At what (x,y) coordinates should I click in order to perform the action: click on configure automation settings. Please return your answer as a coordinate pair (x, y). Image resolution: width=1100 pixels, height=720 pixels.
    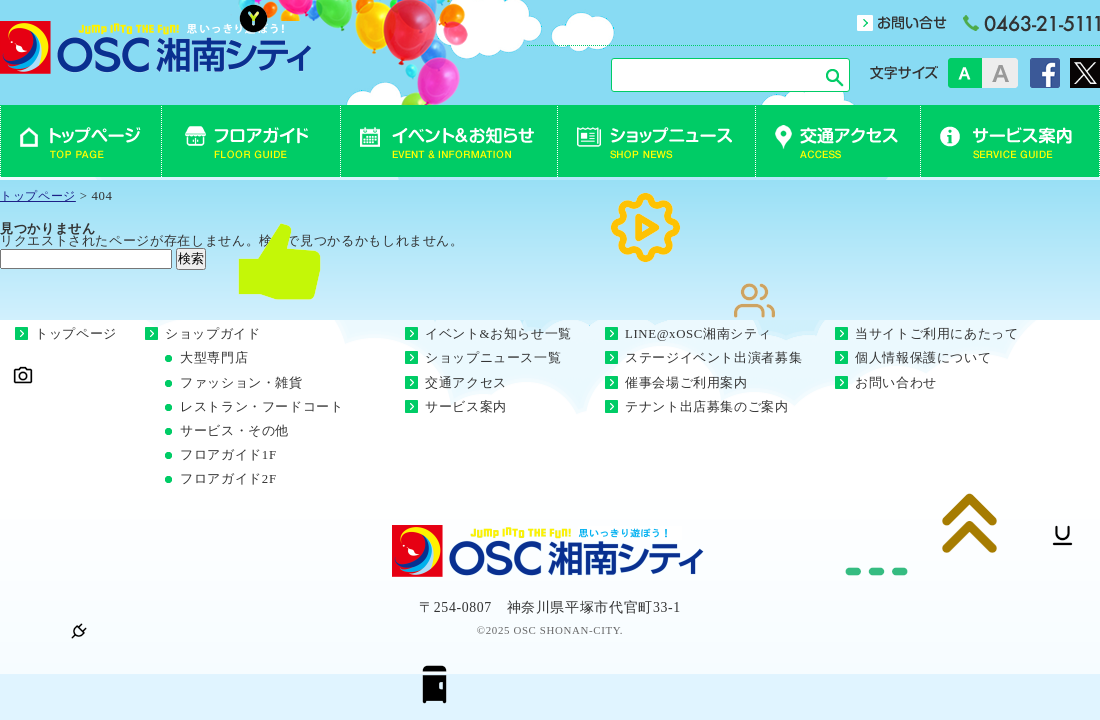
    Looking at the image, I should click on (645, 227).